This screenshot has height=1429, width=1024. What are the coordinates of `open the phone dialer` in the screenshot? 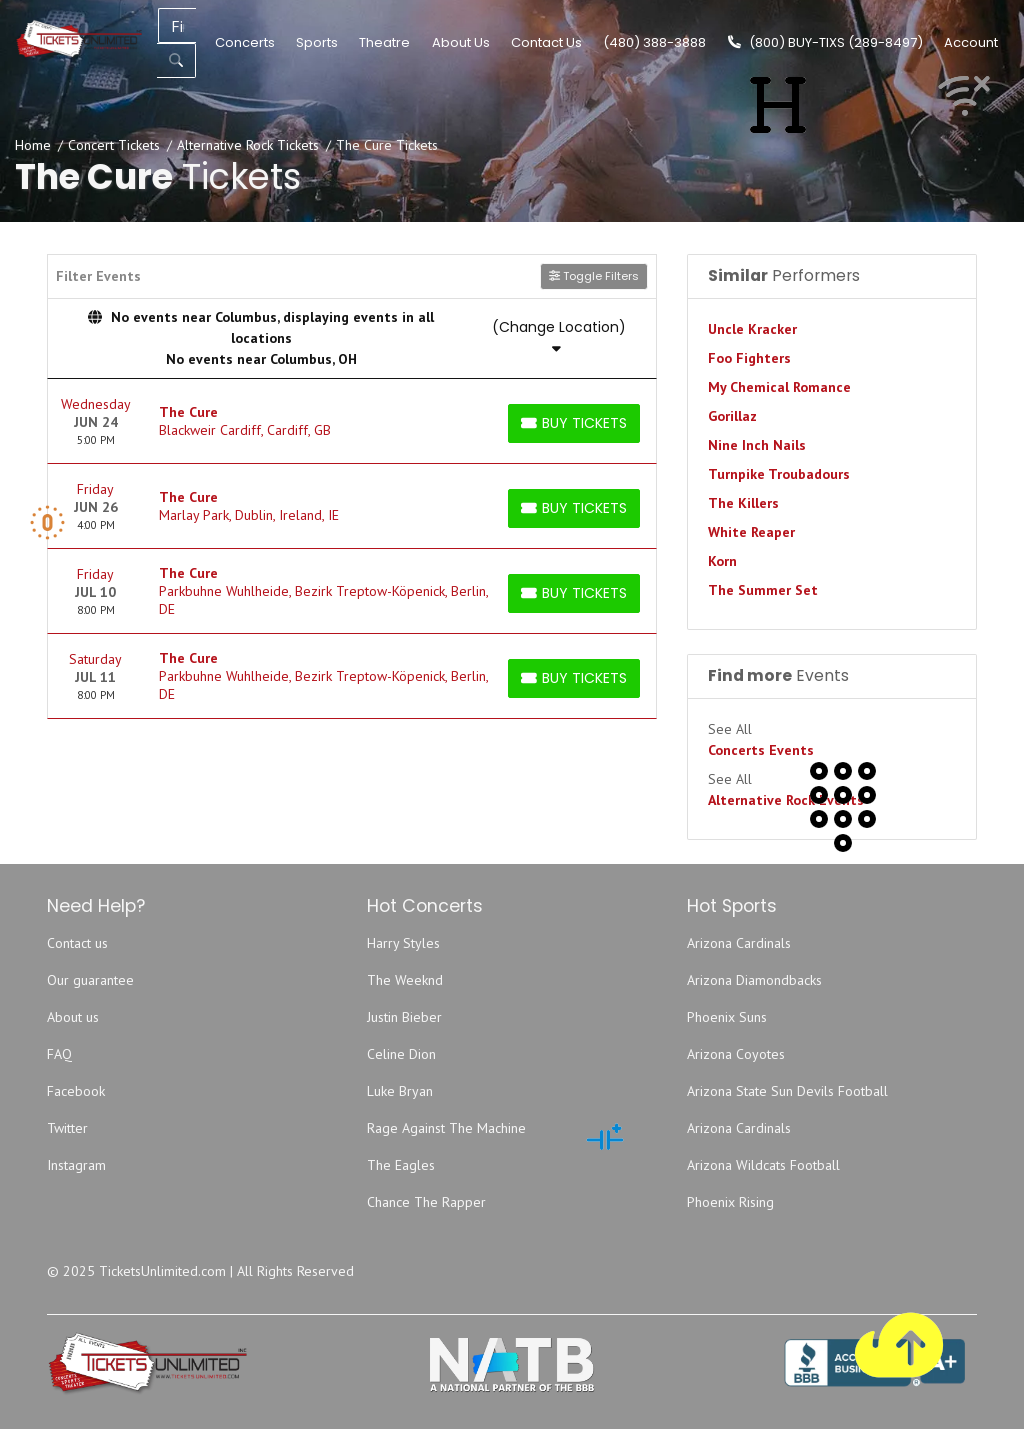 It's located at (843, 807).